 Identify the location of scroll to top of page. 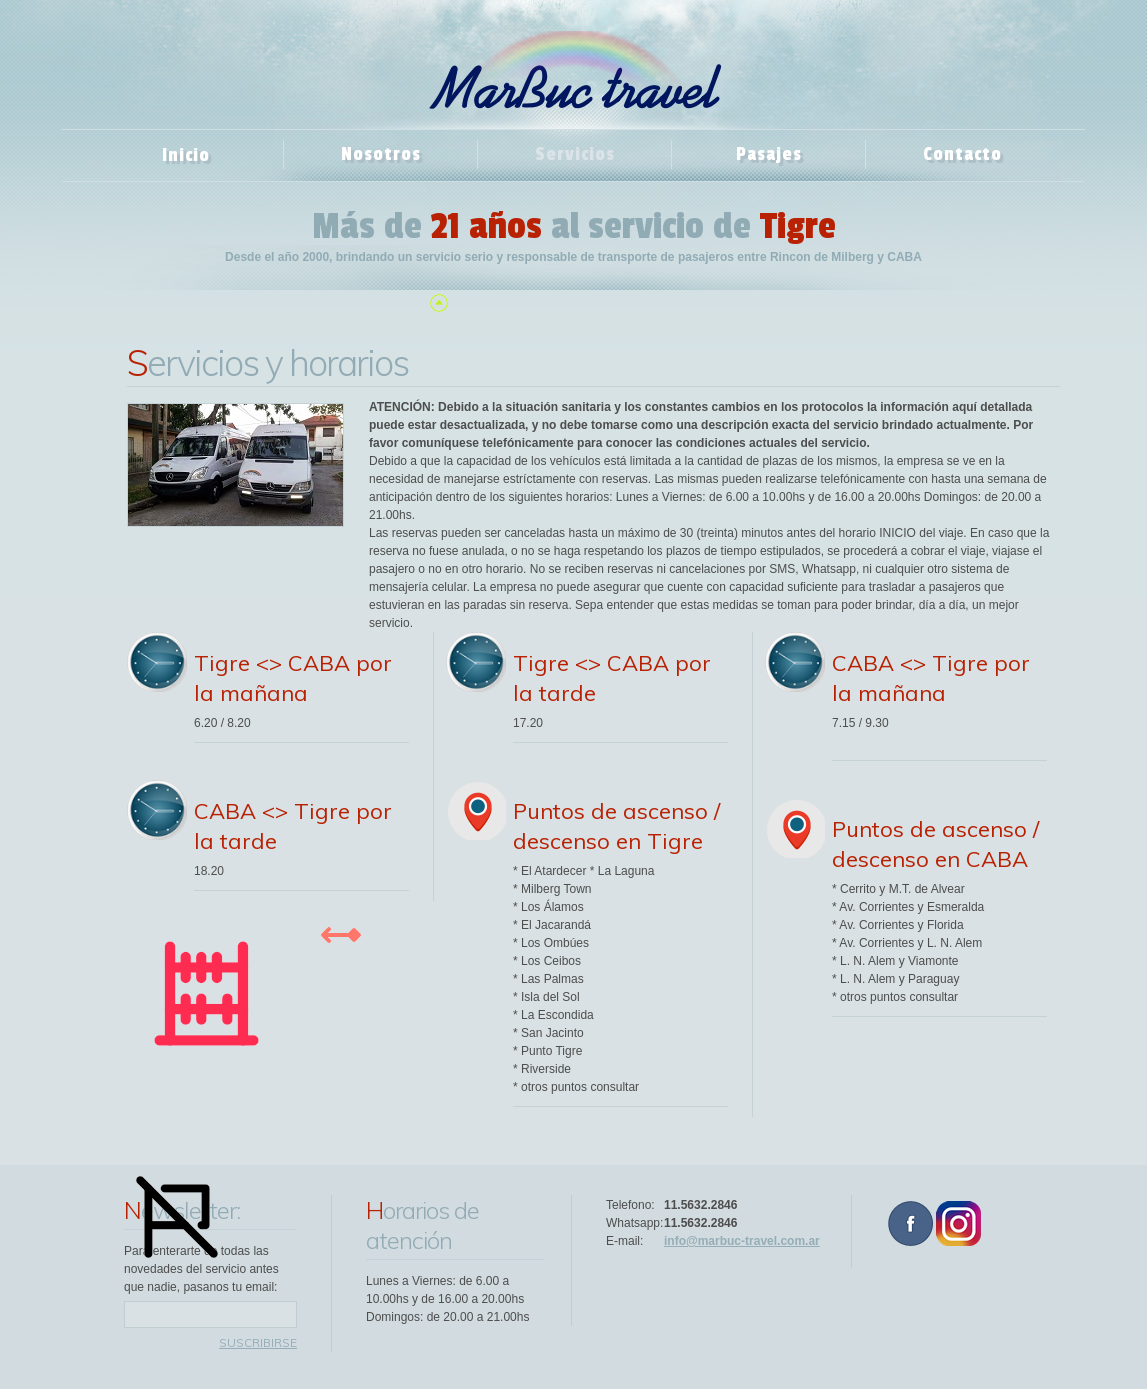
(439, 303).